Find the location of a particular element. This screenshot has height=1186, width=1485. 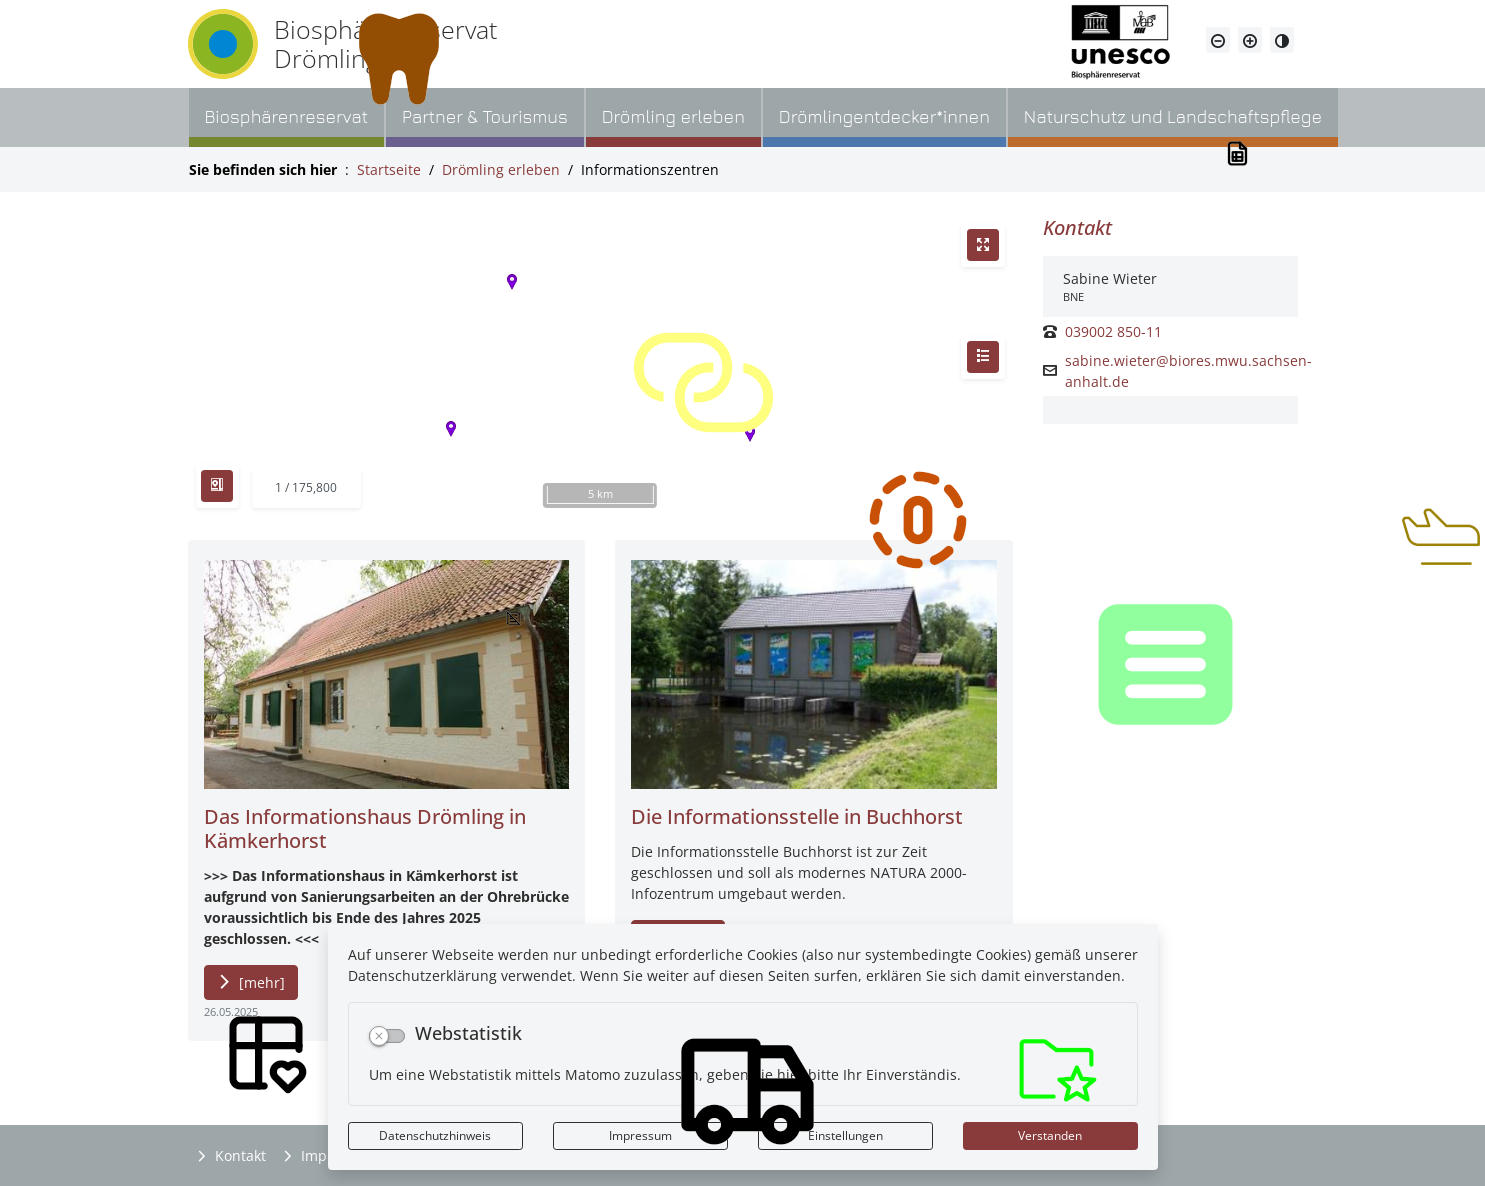

indicates flight mode is active is located at coordinates (1441, 534).